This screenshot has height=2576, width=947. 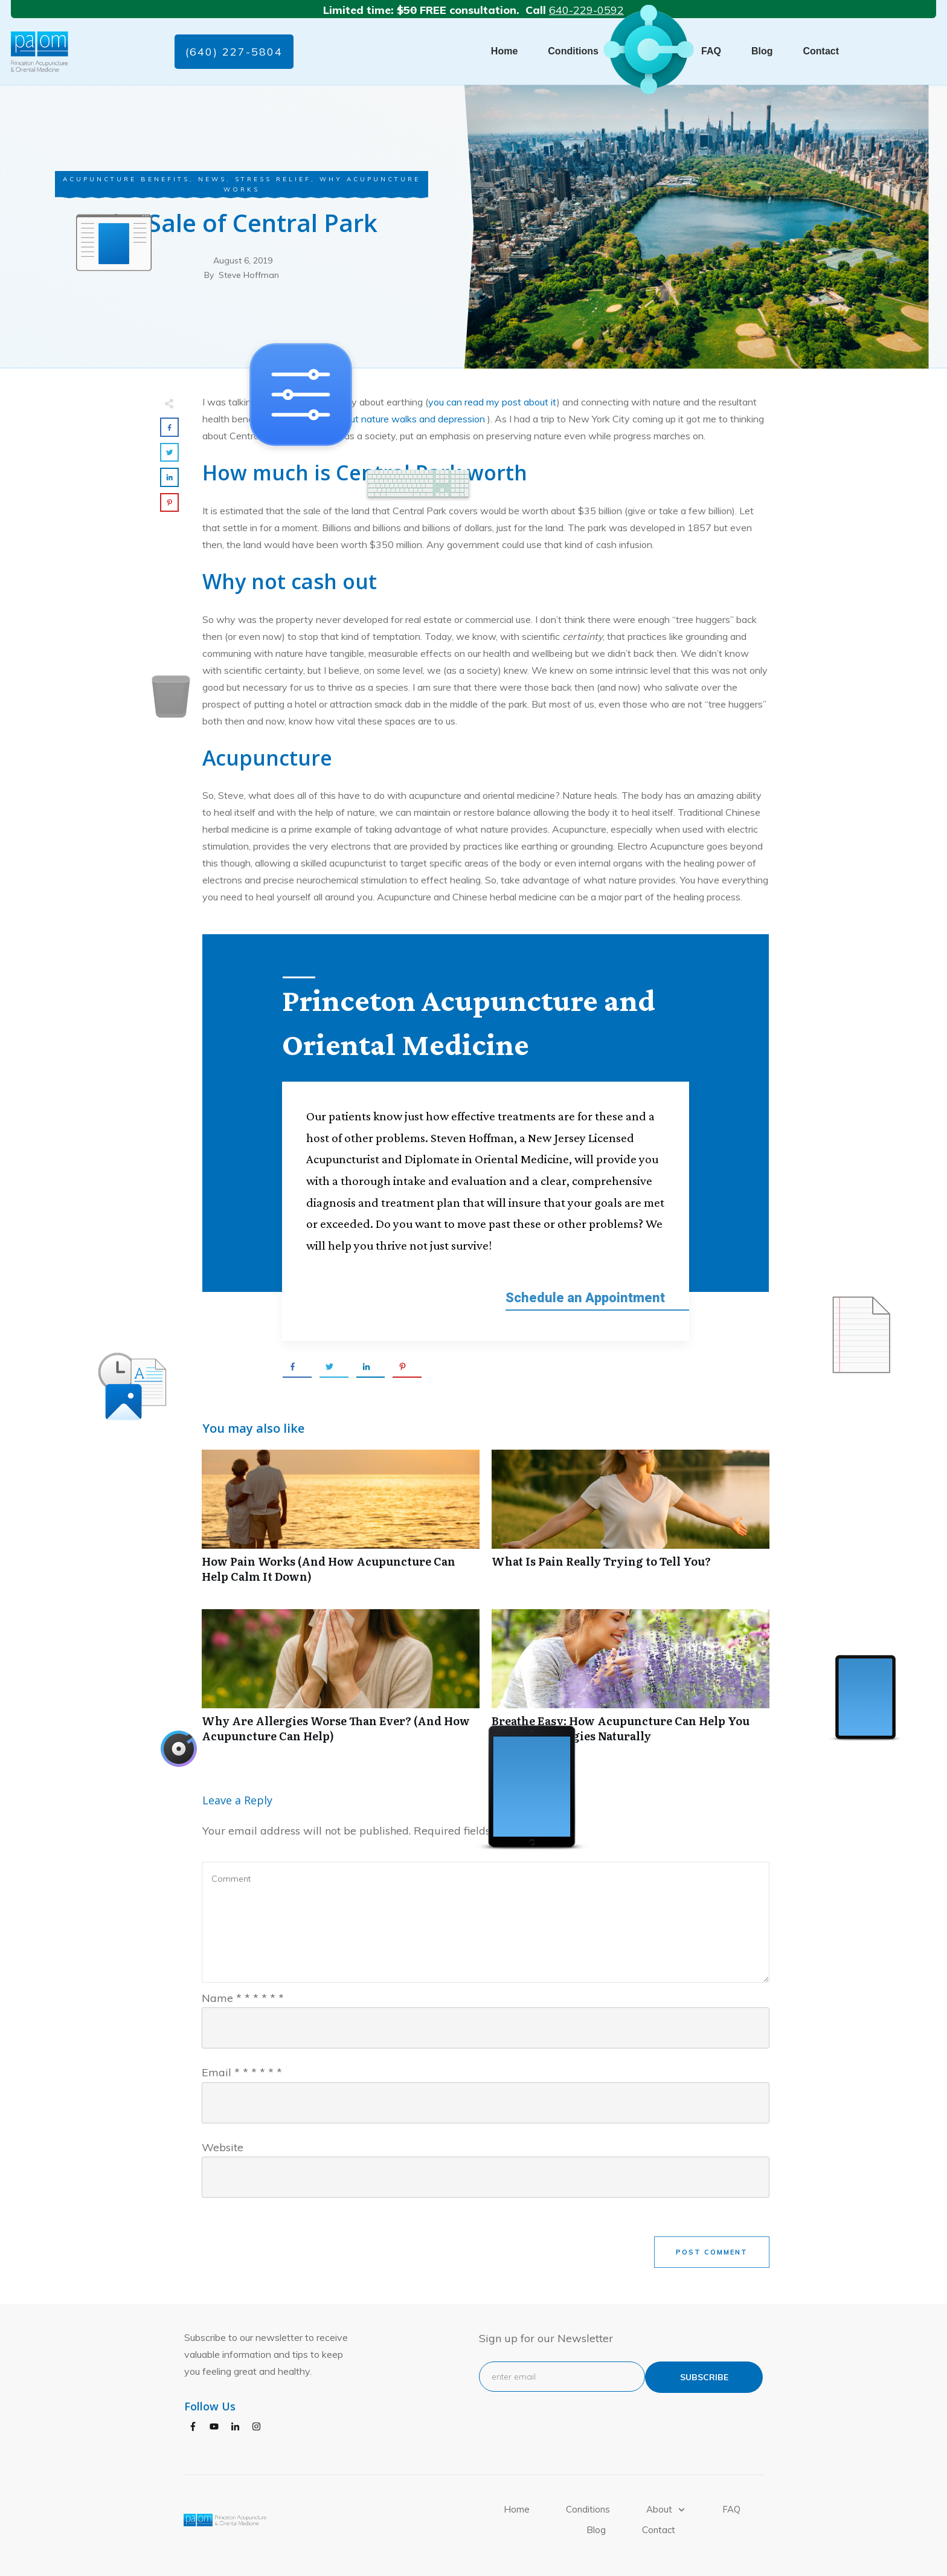 What do you see at coordinates (132, 1386) in the screenshot?
I see `view recently accessed files or documents` at bounding box center [132, 1386].